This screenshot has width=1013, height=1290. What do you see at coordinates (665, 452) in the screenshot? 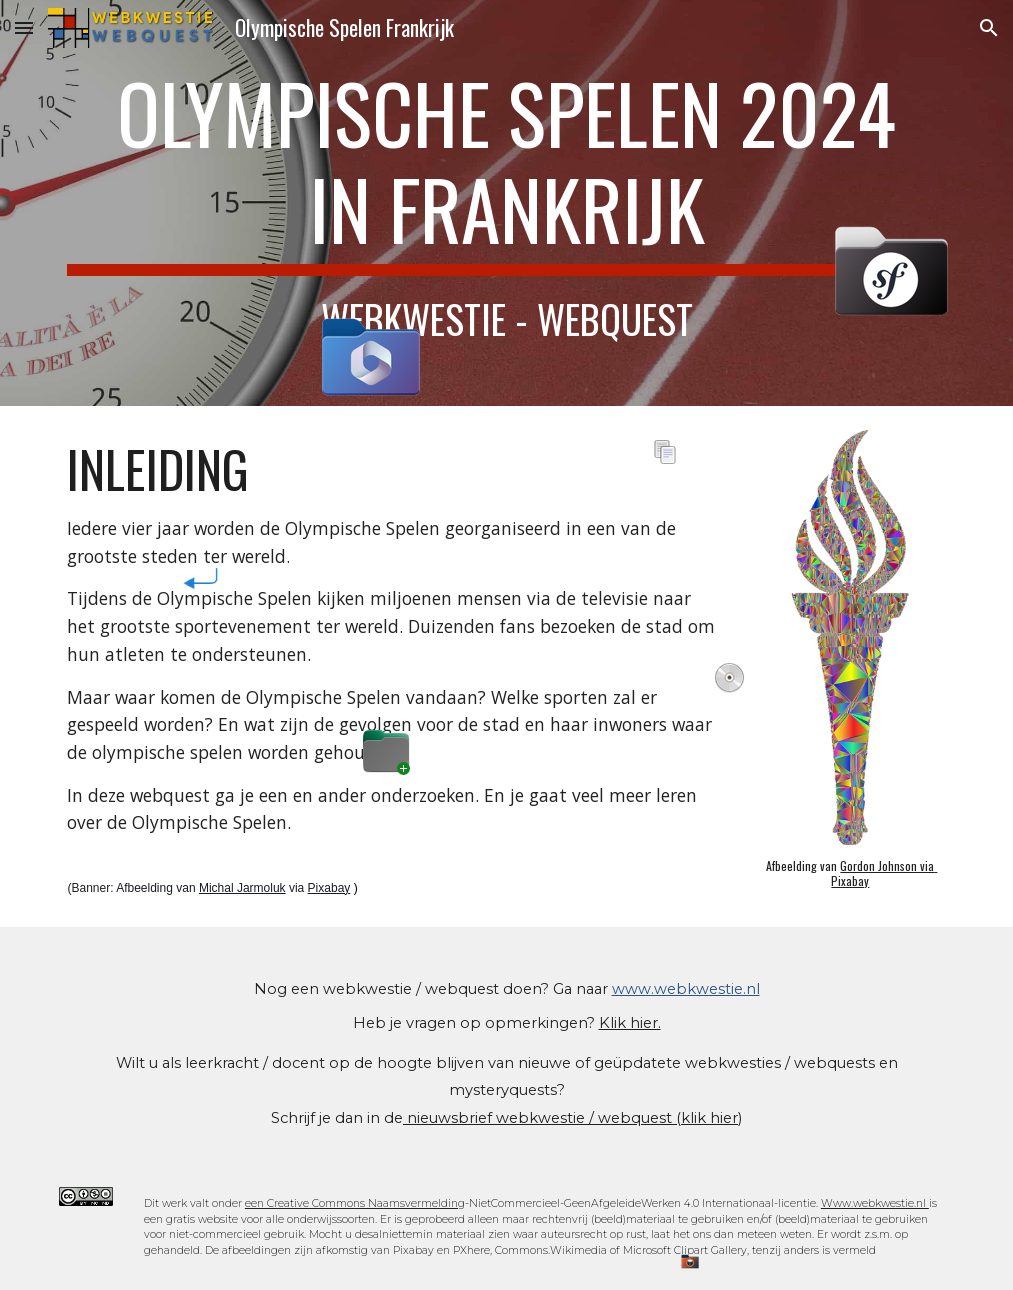
I see `copy selected content to clipboard` at bounding box center [665, 452].